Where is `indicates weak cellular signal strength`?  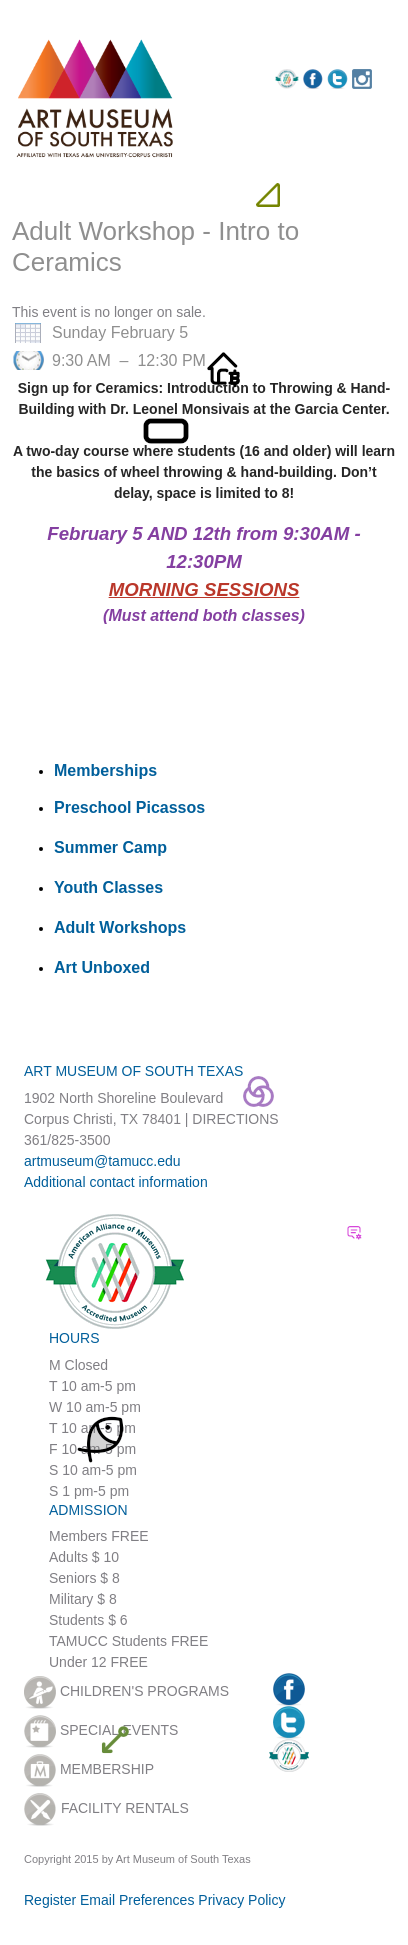
indicates weak cellular signal strength is located at coordinates (268, 195).